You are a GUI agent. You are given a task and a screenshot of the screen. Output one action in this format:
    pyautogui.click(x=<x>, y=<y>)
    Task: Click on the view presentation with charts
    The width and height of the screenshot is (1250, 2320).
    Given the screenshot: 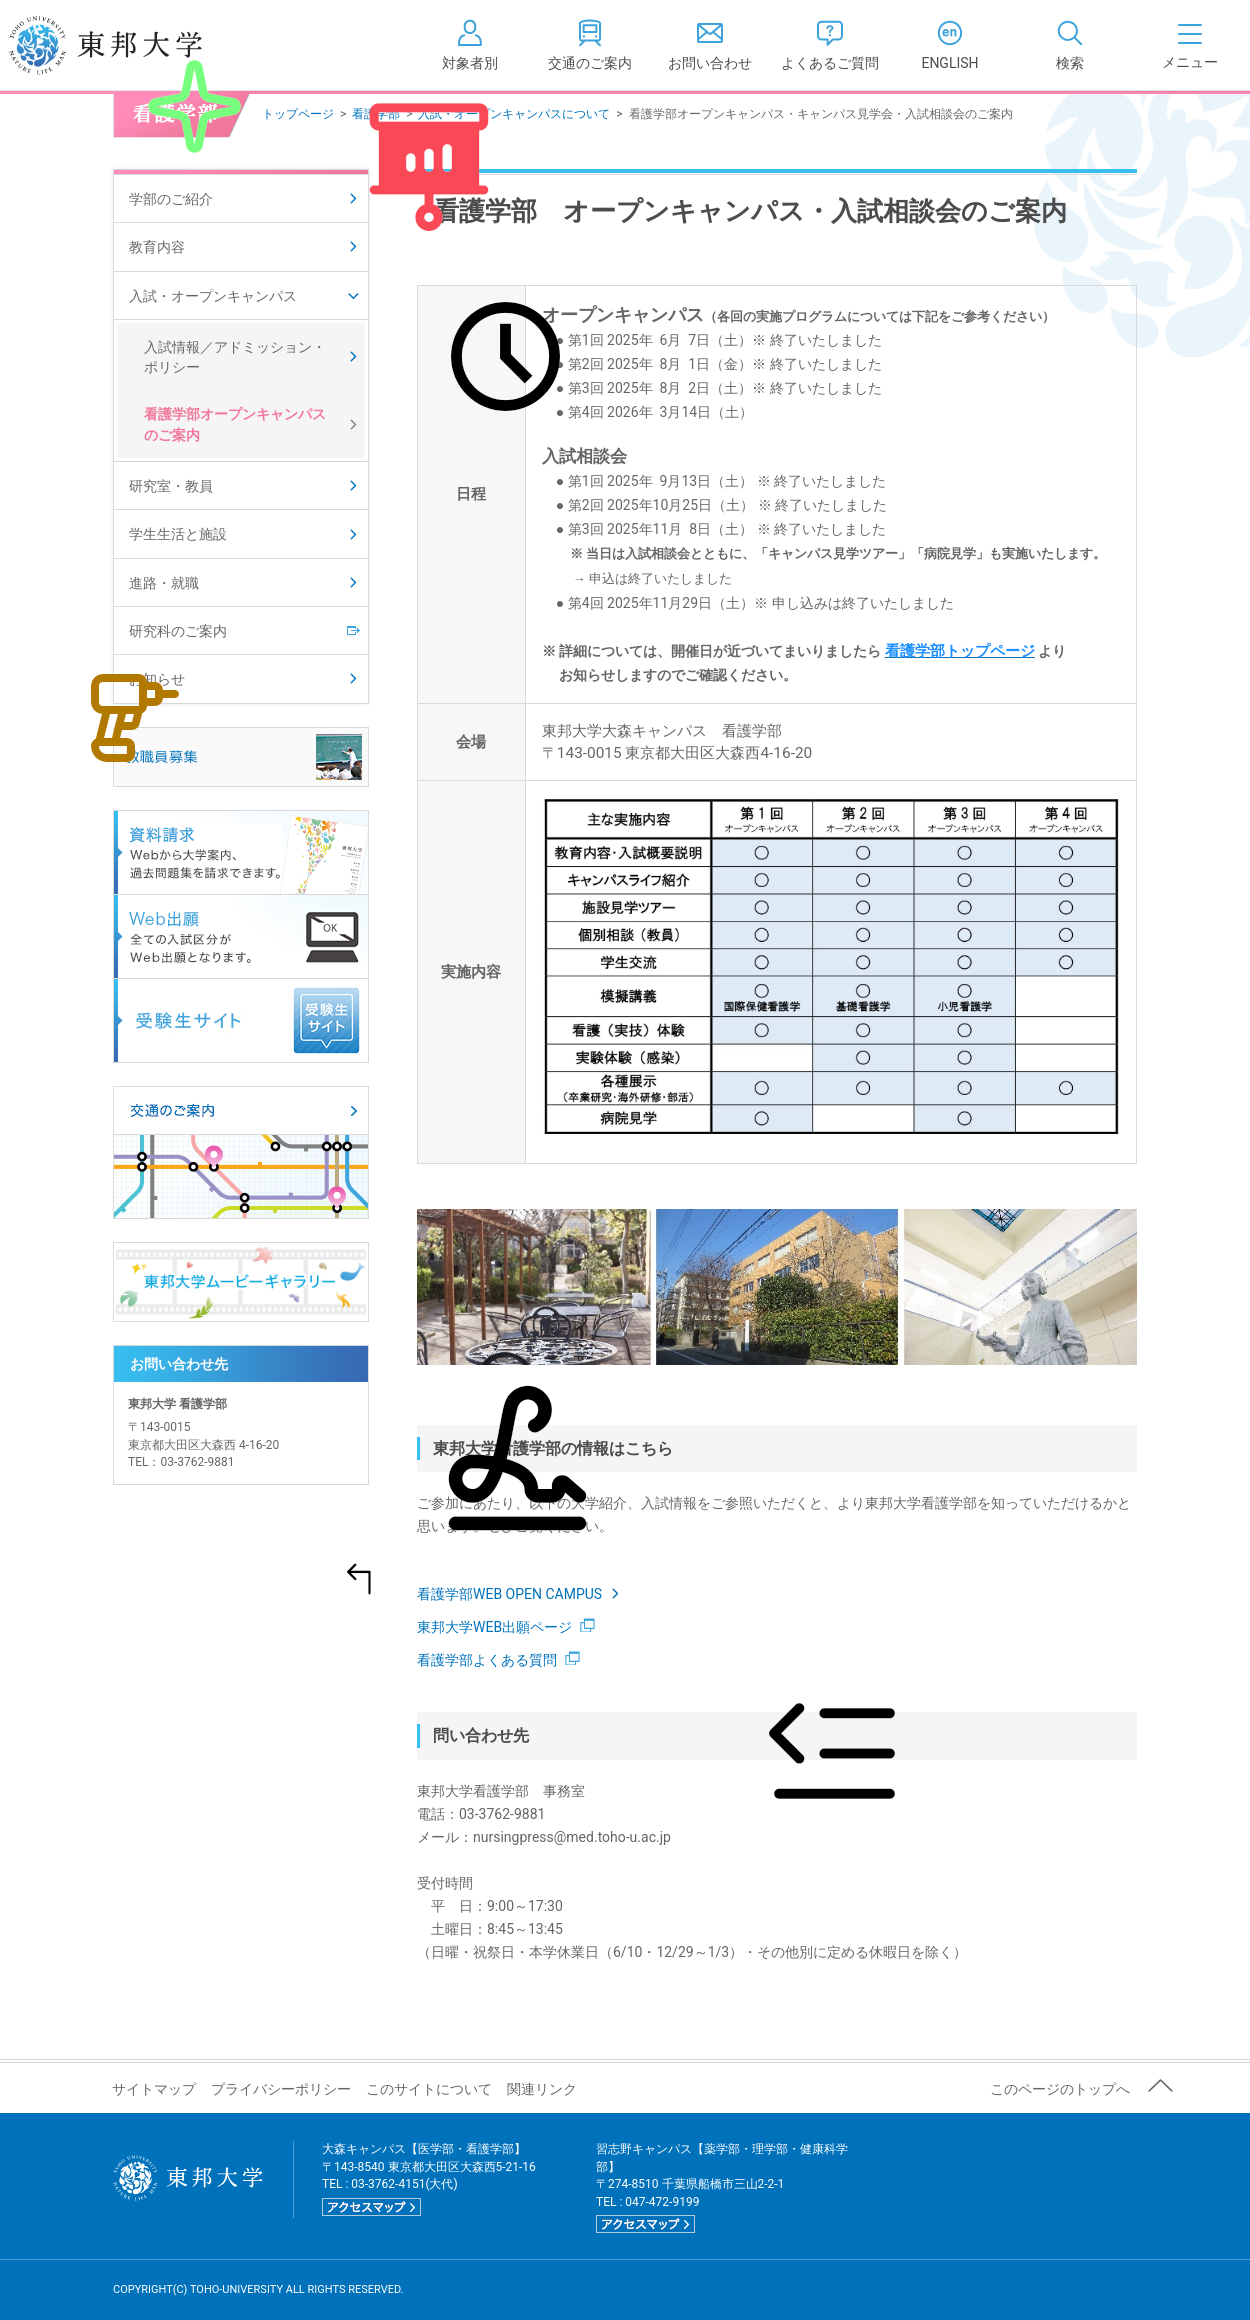 What is the action you would take?
    pyautogui.click(x=429, y=158)
    